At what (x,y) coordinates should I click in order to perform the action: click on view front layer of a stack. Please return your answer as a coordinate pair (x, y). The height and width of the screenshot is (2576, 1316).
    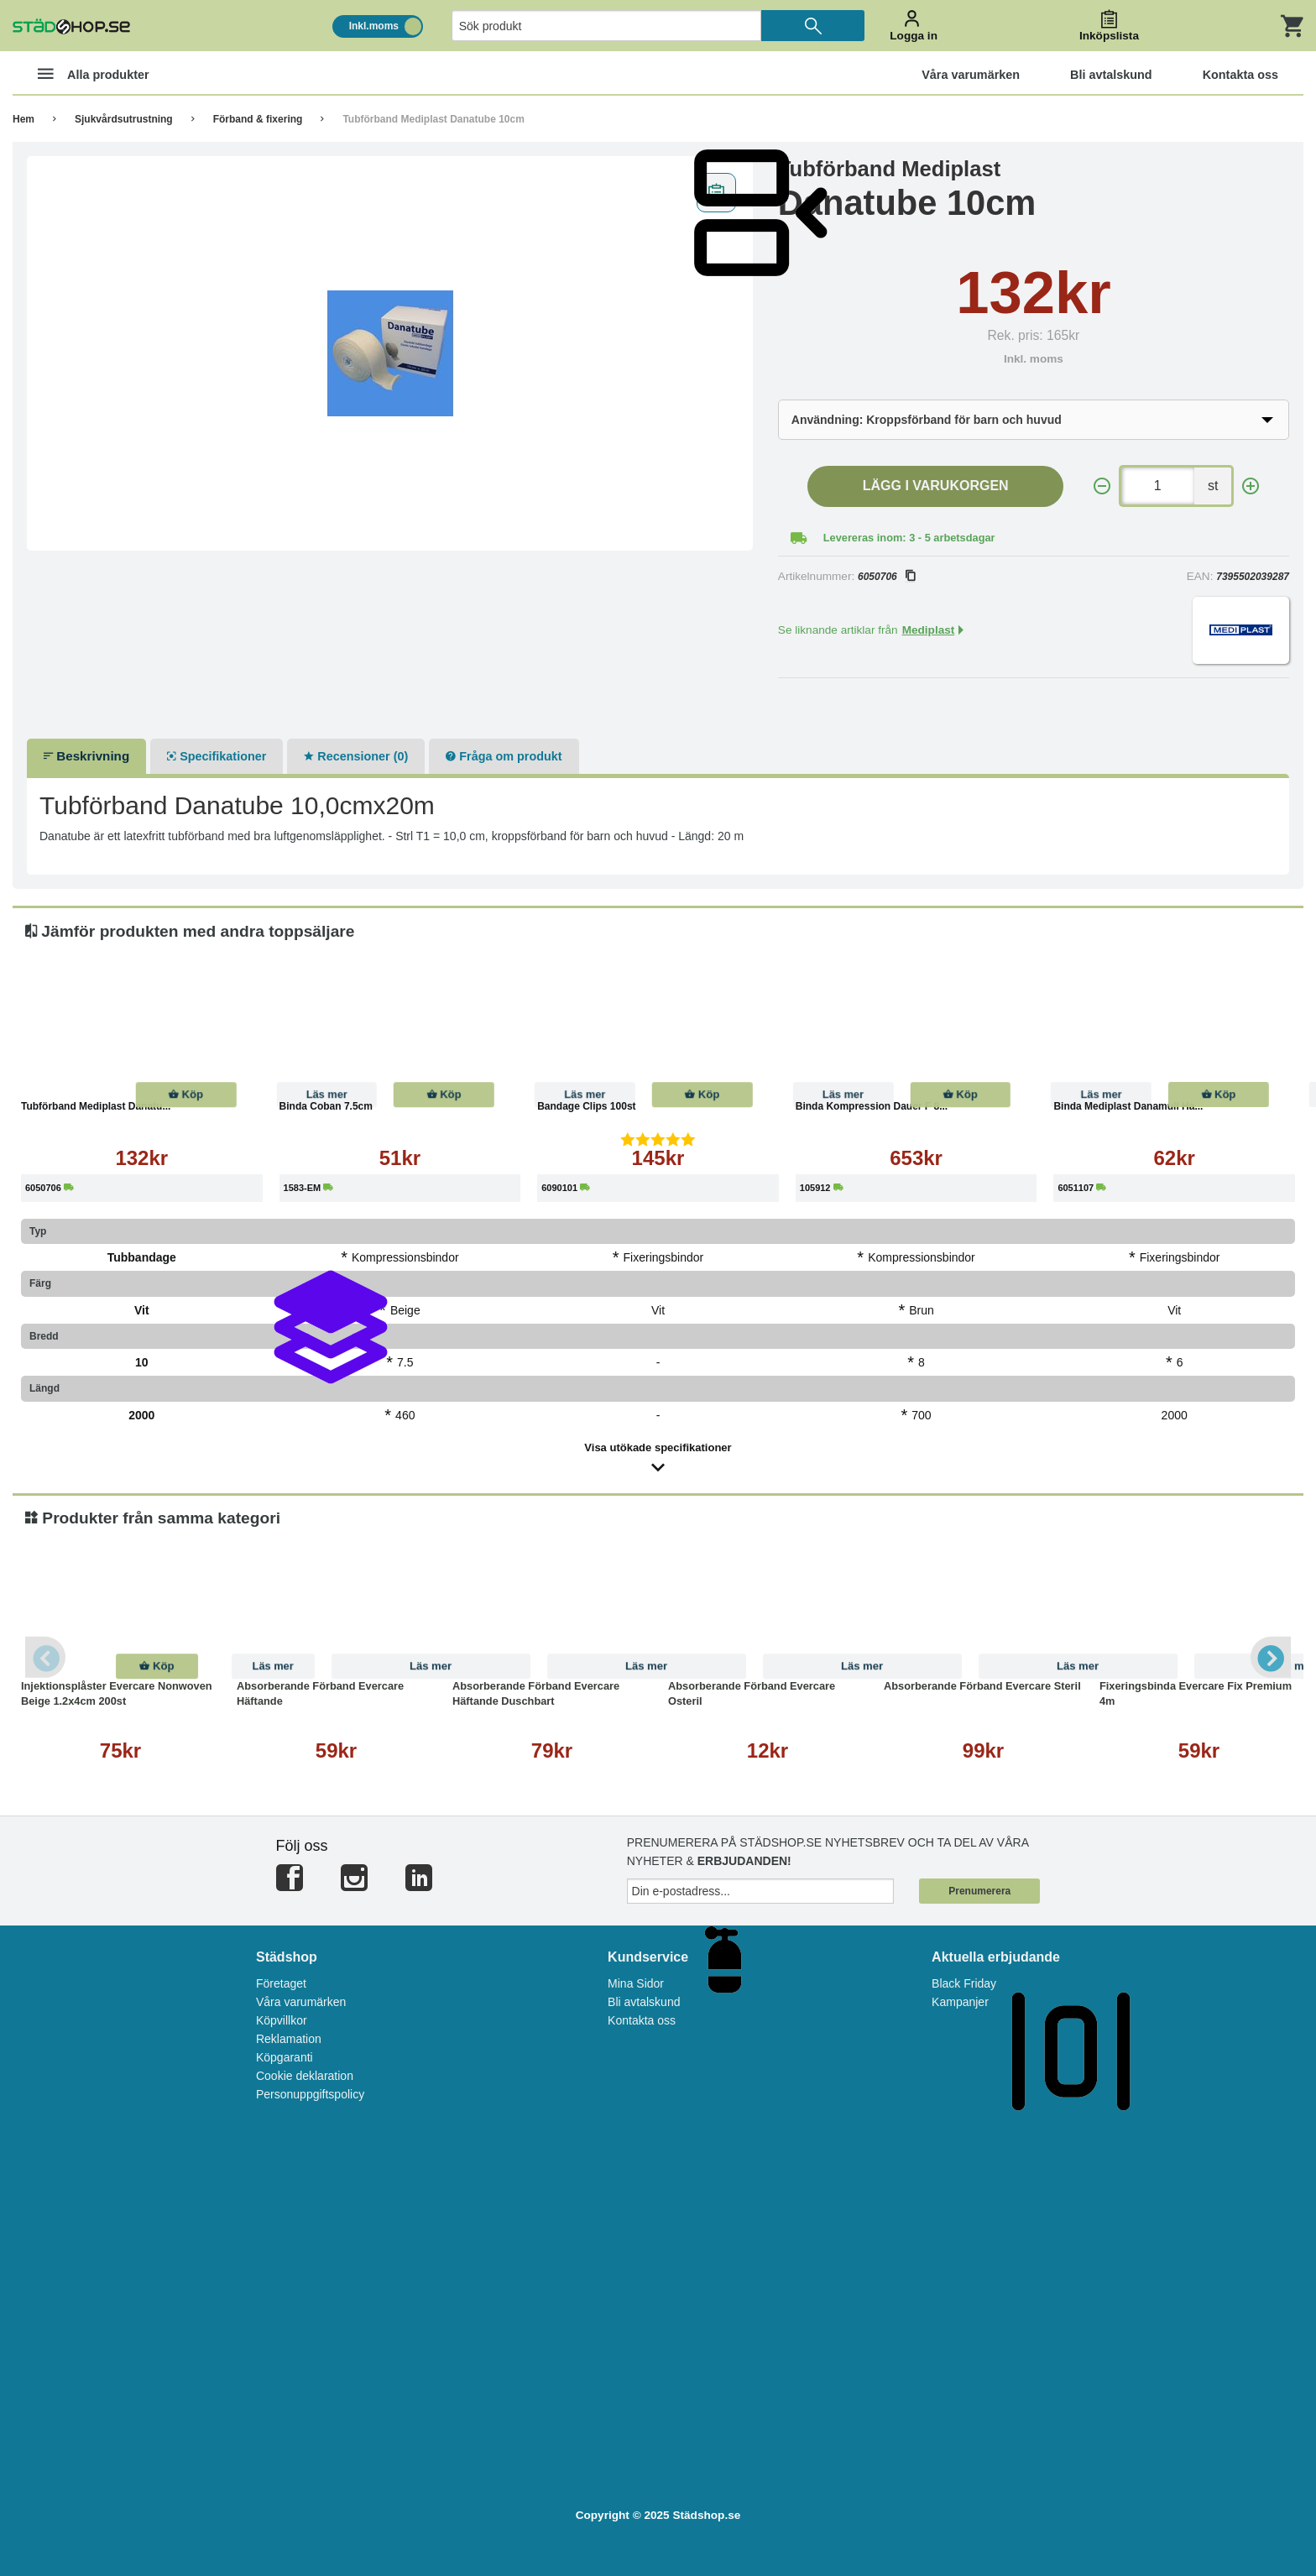
    Looking at the image, I should click on (331, 1327).